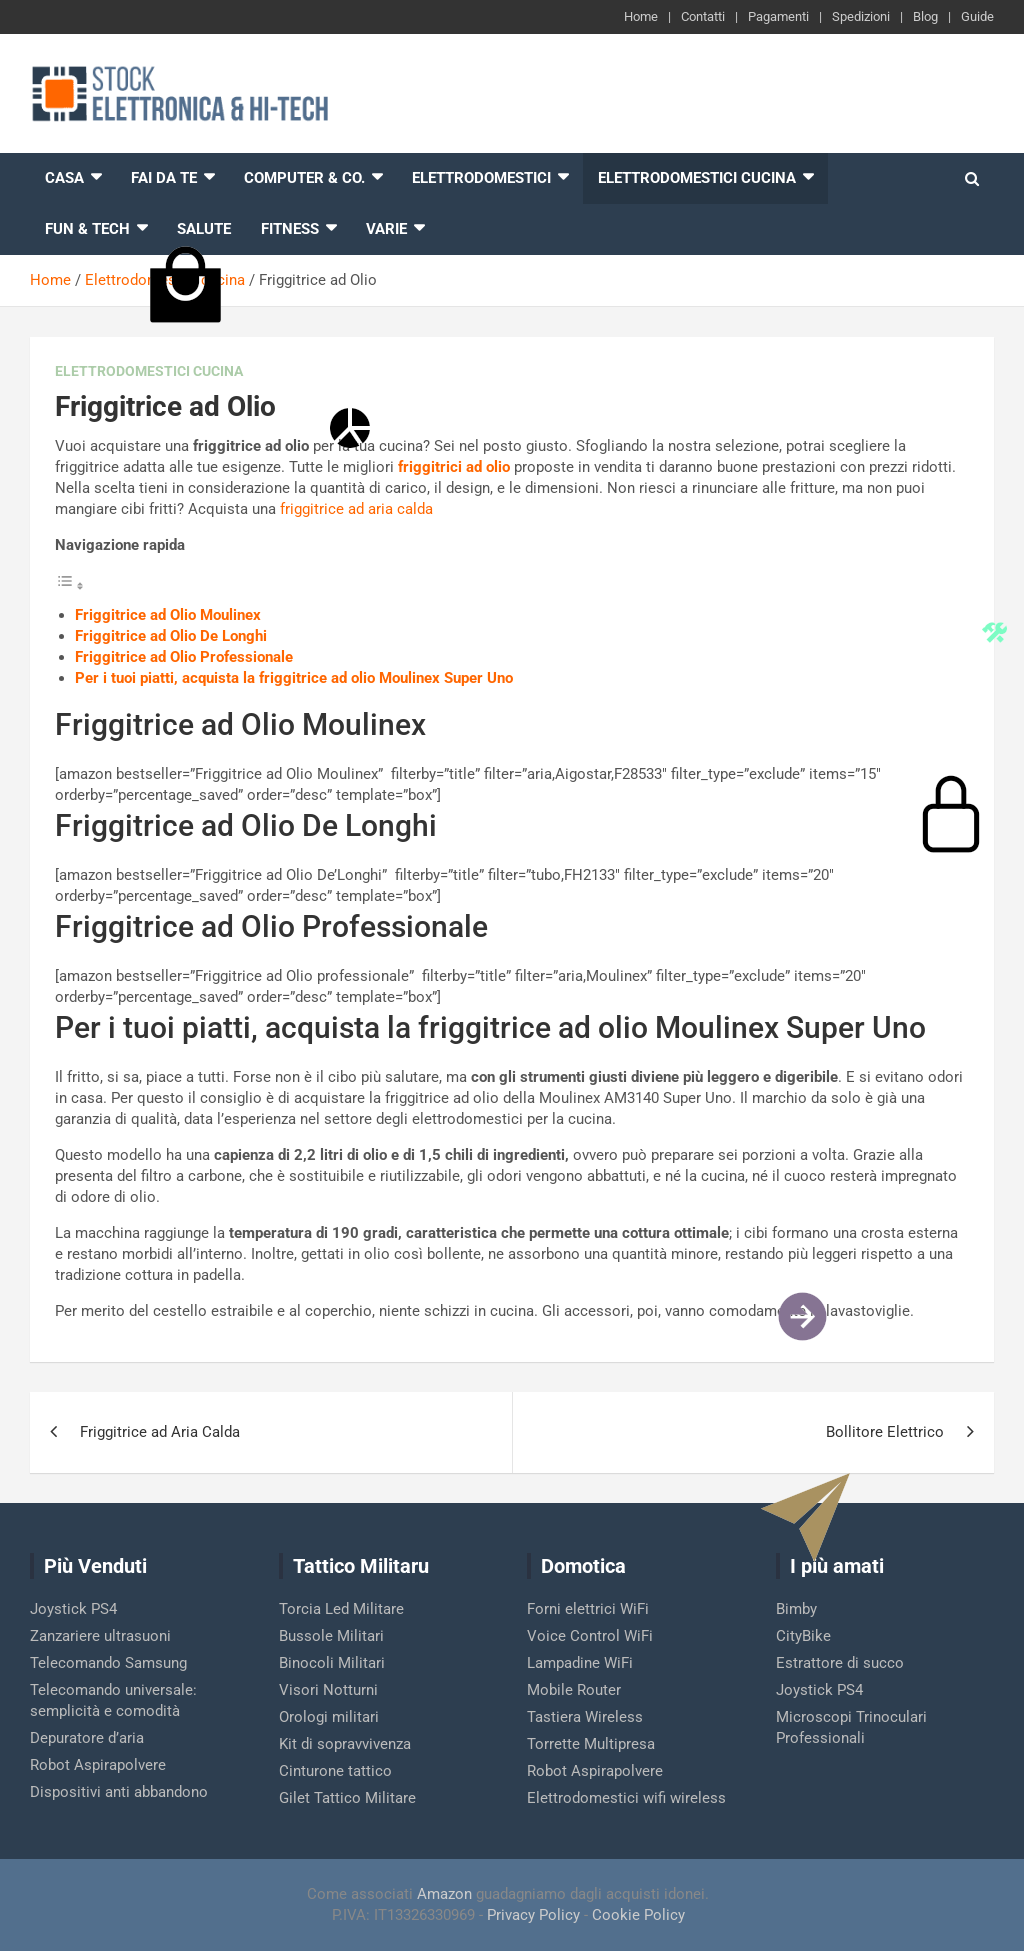 This screenshot has height=1951, width=1024. I want to click on view pie chart analytics, so click(350, 428).